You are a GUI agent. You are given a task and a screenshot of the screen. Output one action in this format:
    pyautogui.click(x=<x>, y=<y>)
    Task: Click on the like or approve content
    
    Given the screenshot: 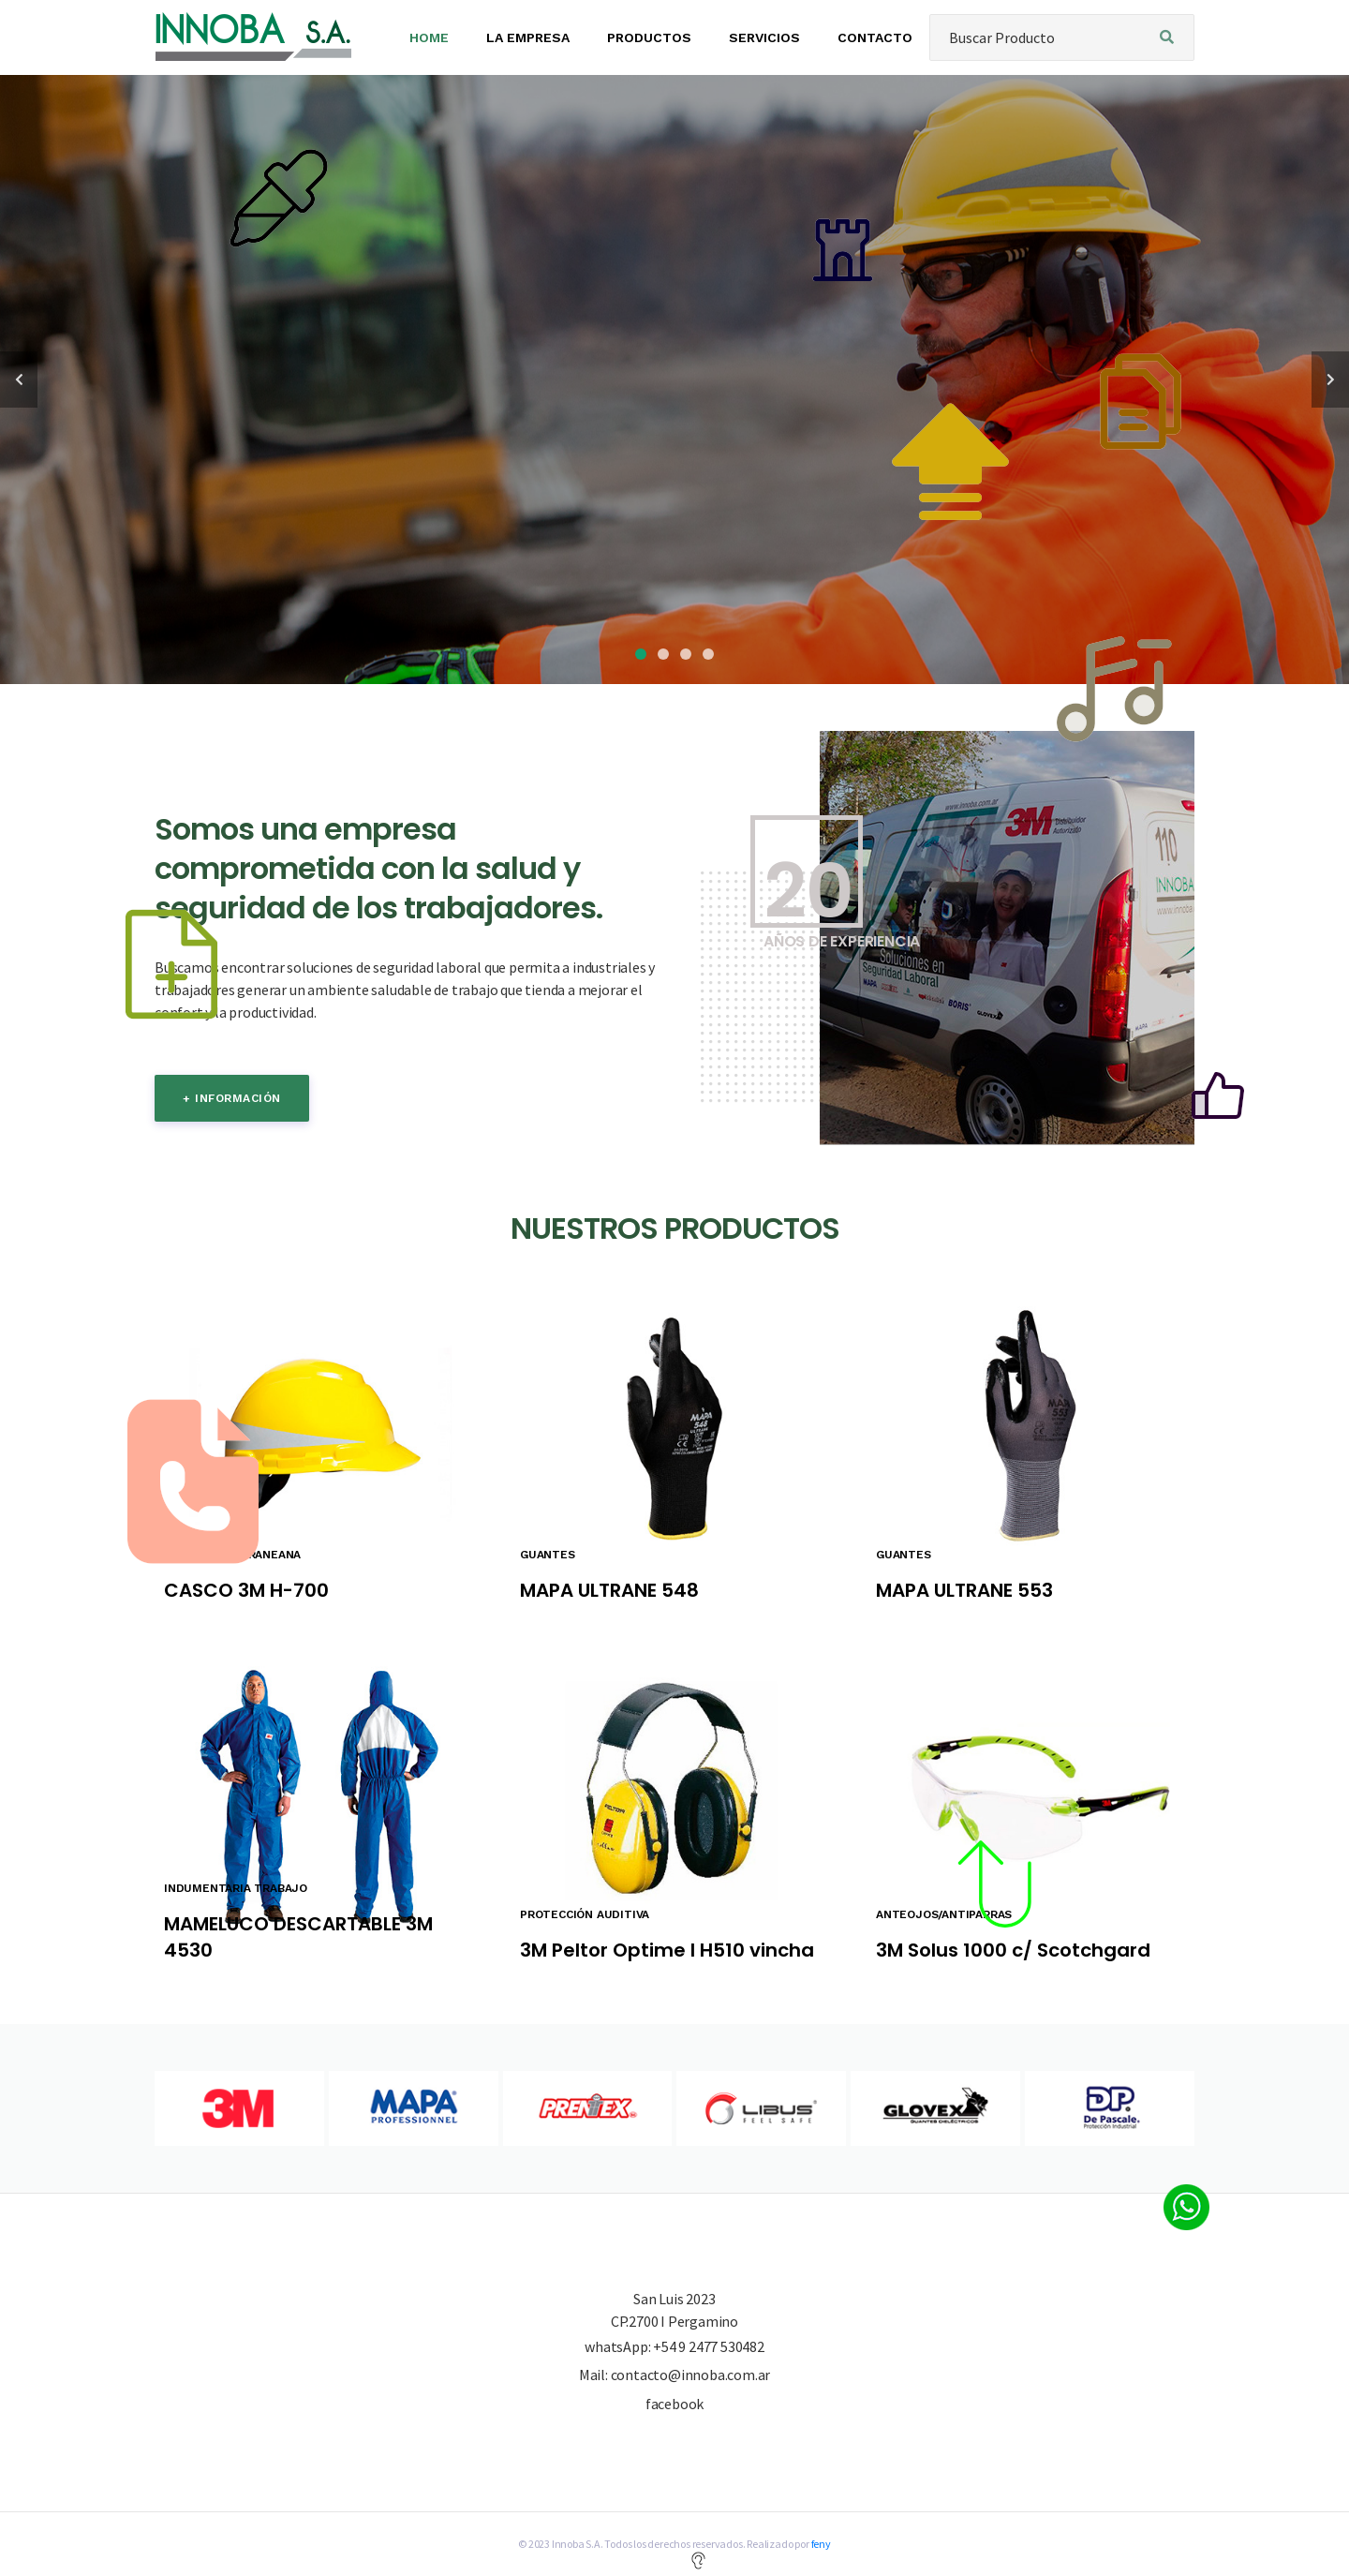 What is the action you would take?
    pyautogui.click(x=1218, y=1098)
    